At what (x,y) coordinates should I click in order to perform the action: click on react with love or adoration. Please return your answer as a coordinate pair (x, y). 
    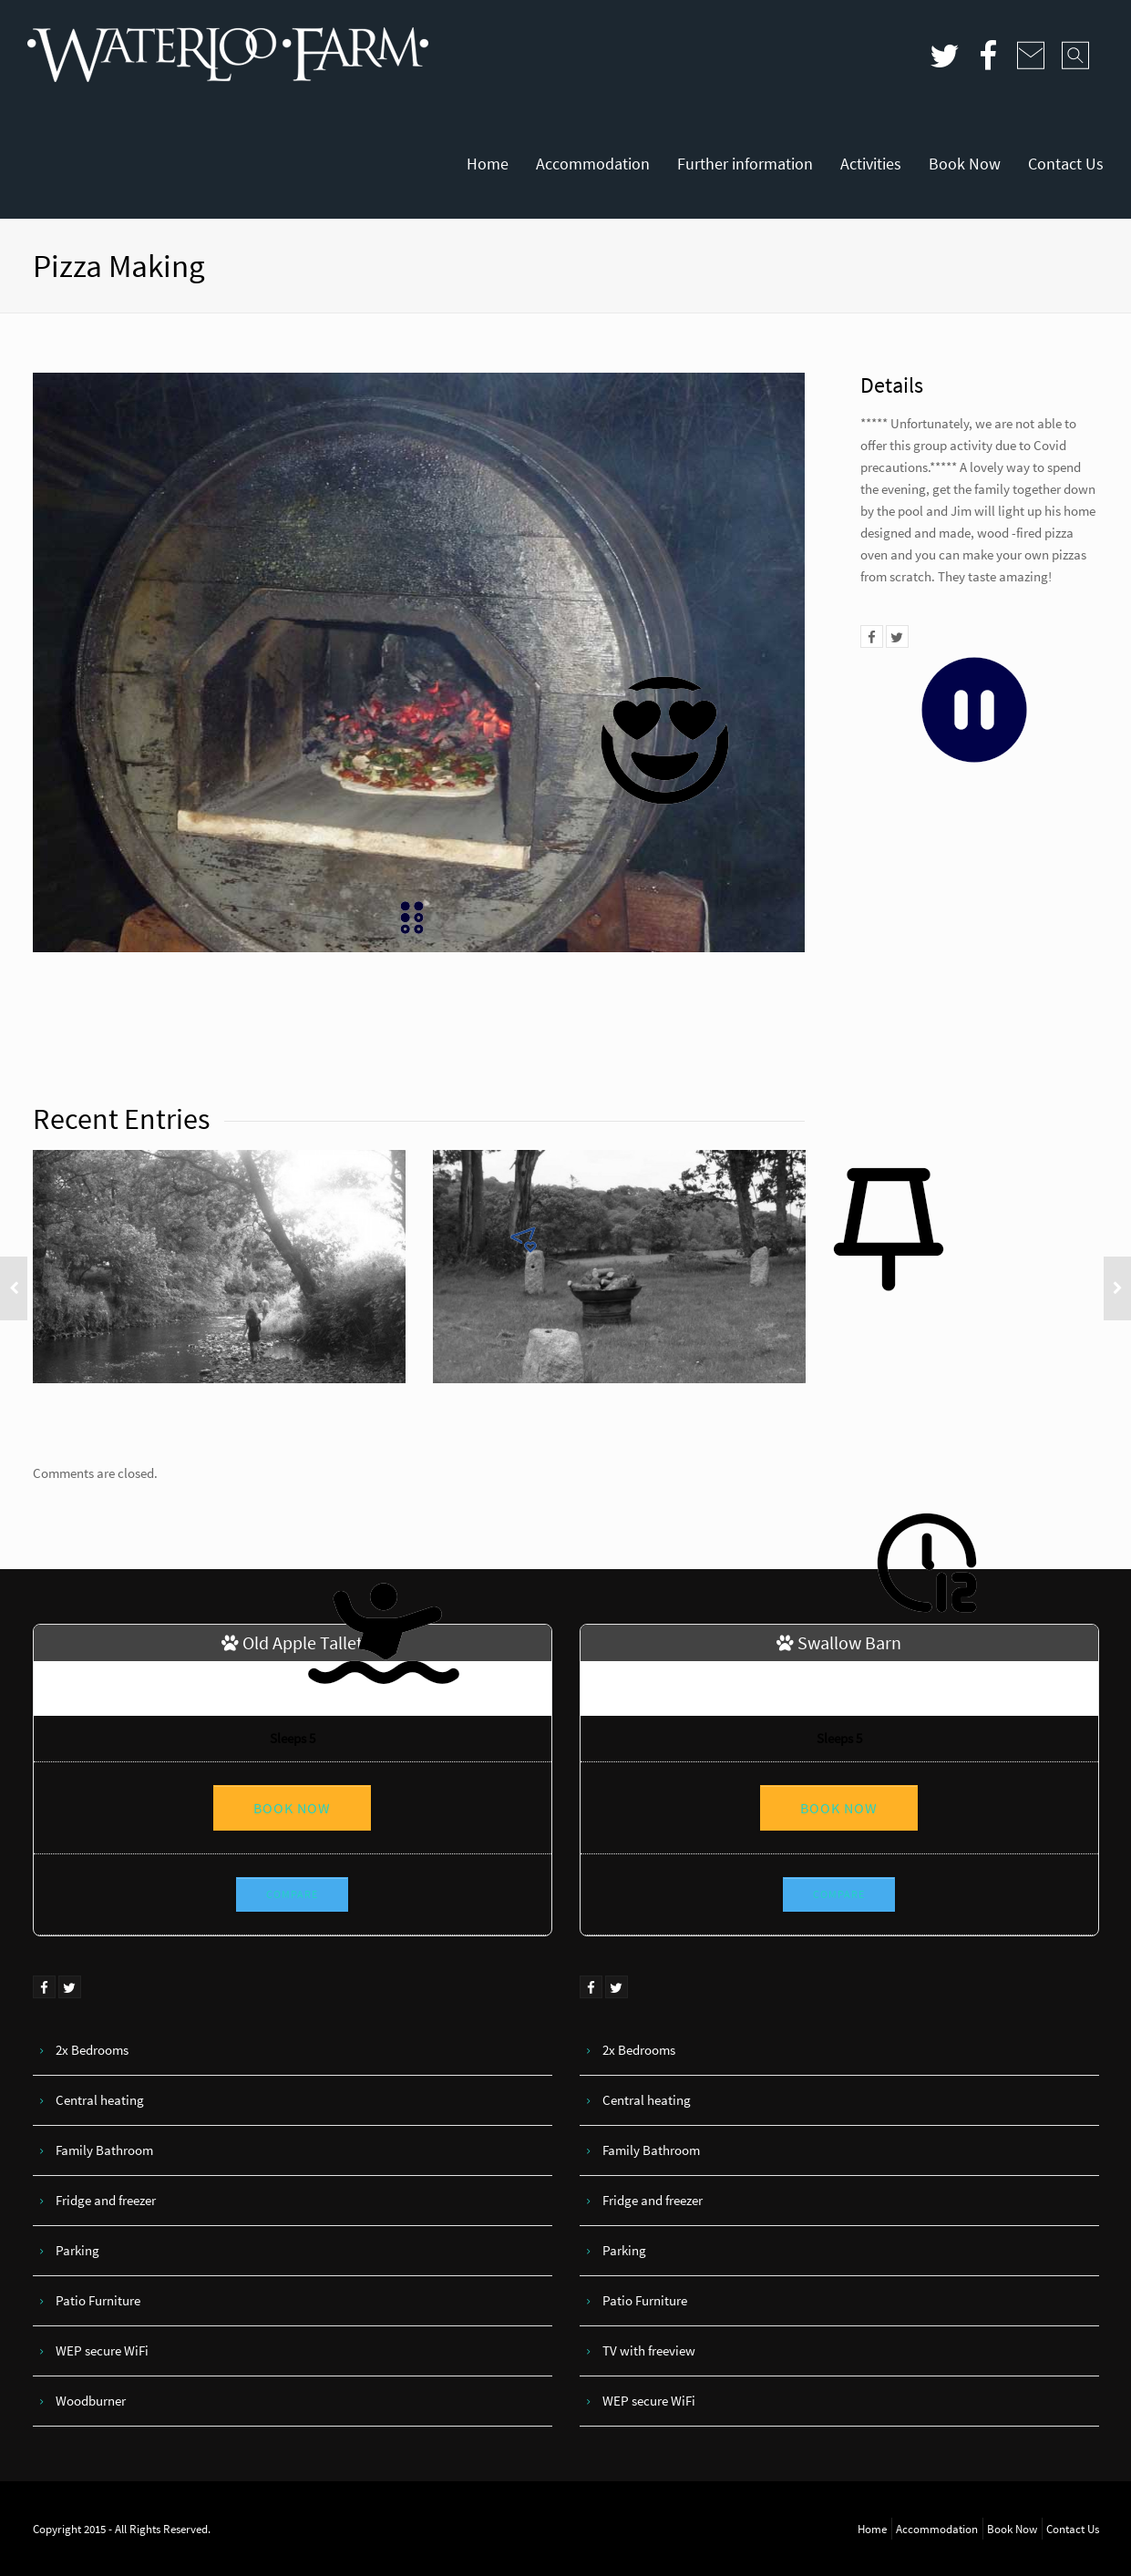
    Looking at the image, I should click on (664, 740).